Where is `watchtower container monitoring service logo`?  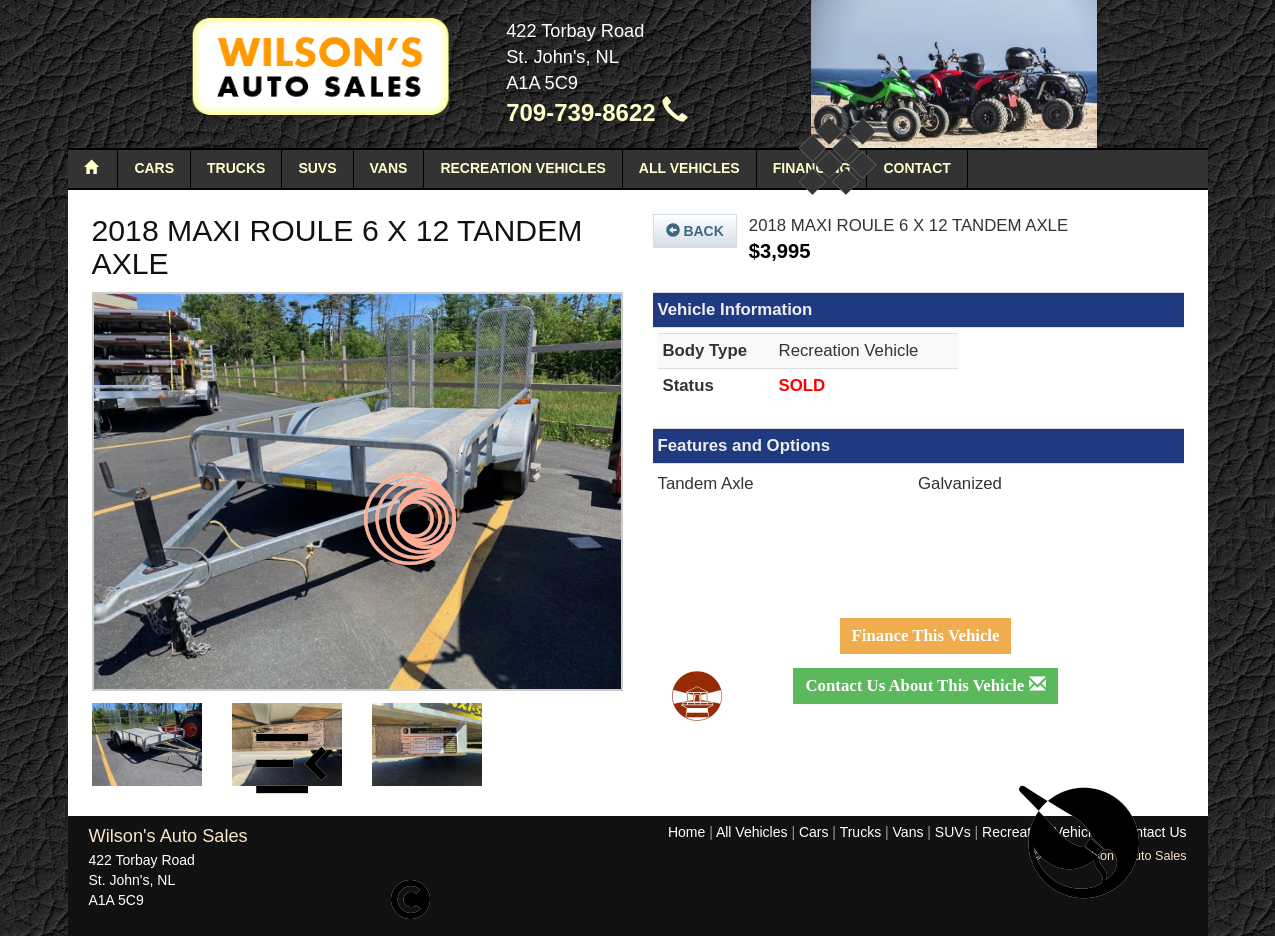 watchtower container monitoring service logo is located at coordinates (697, 696).